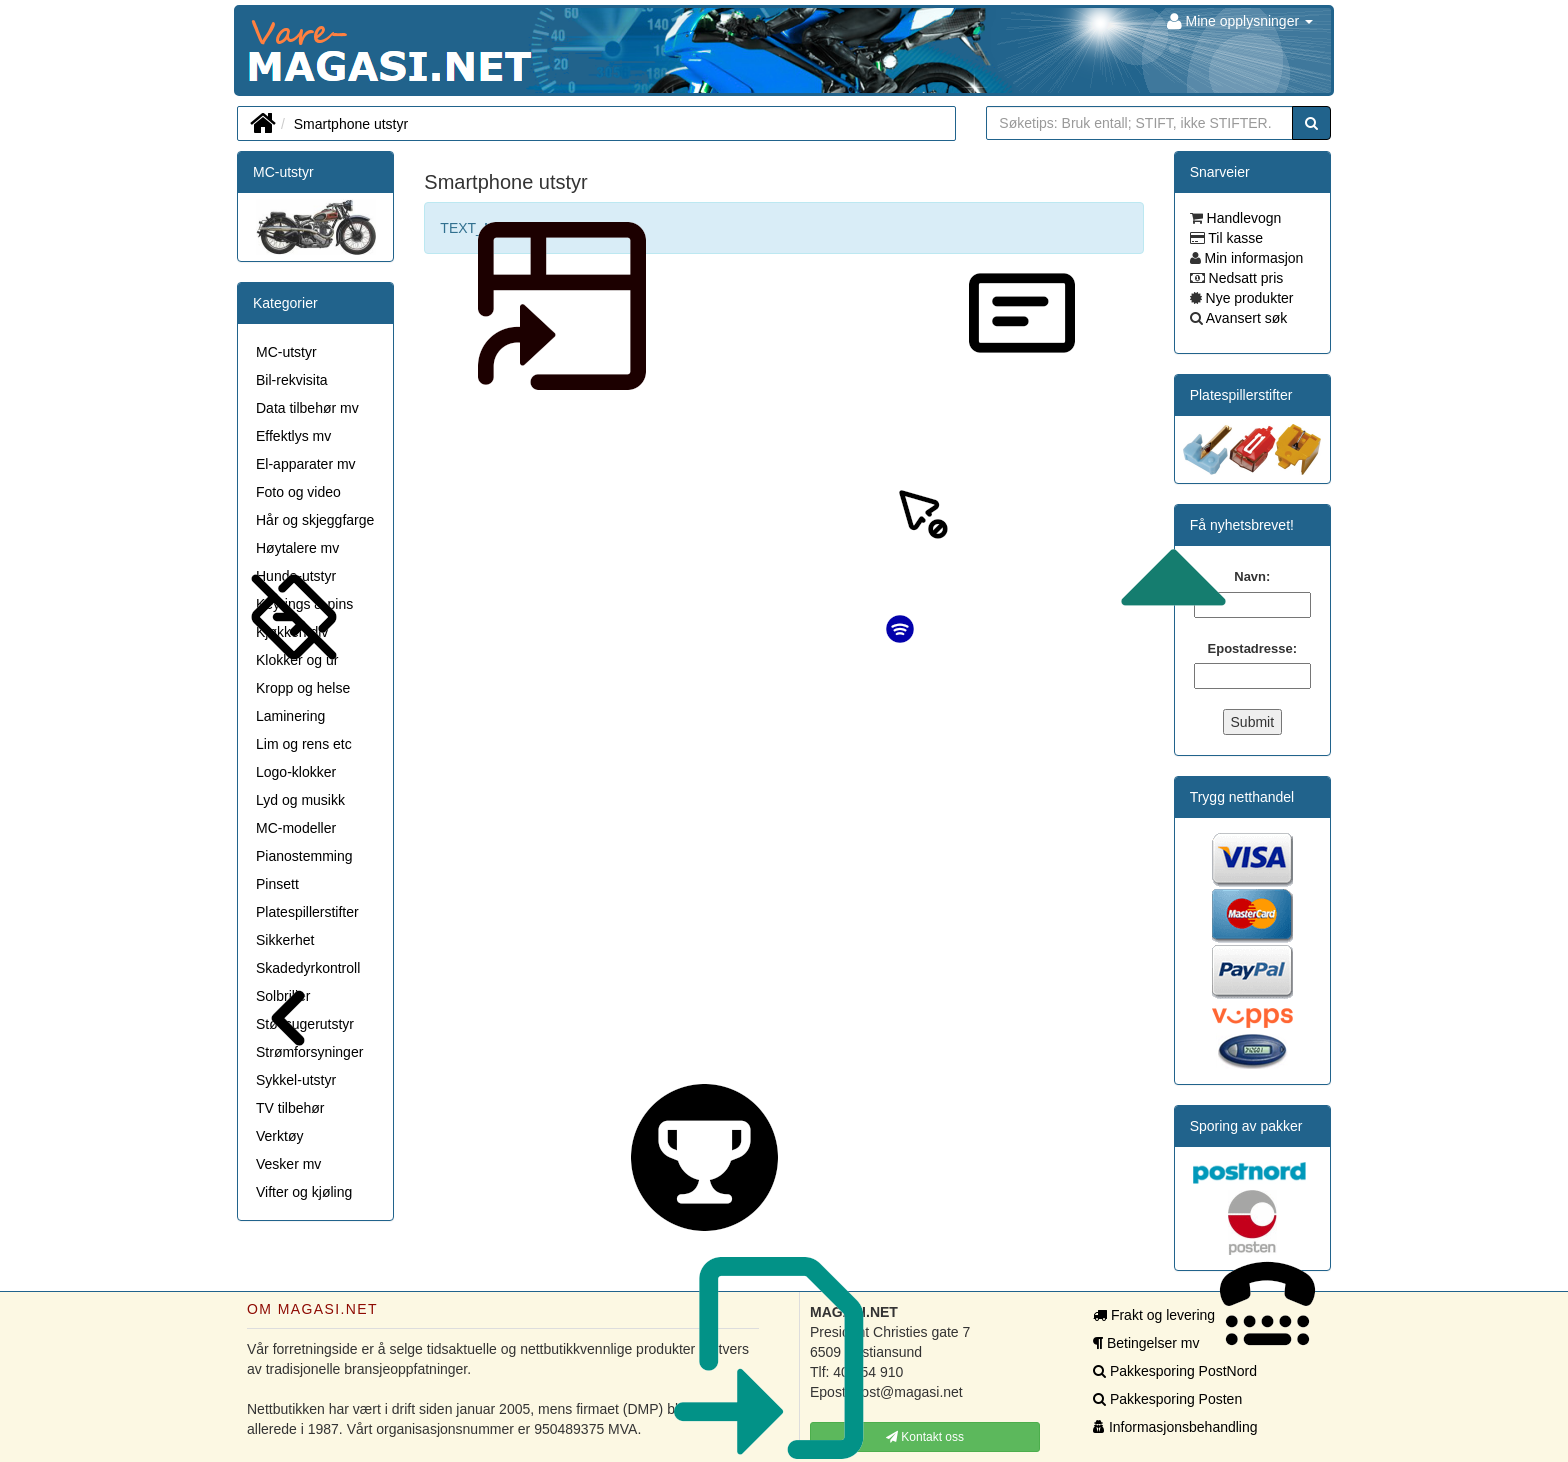  I want to click on go back to the previous screen, so click(288, 1018).